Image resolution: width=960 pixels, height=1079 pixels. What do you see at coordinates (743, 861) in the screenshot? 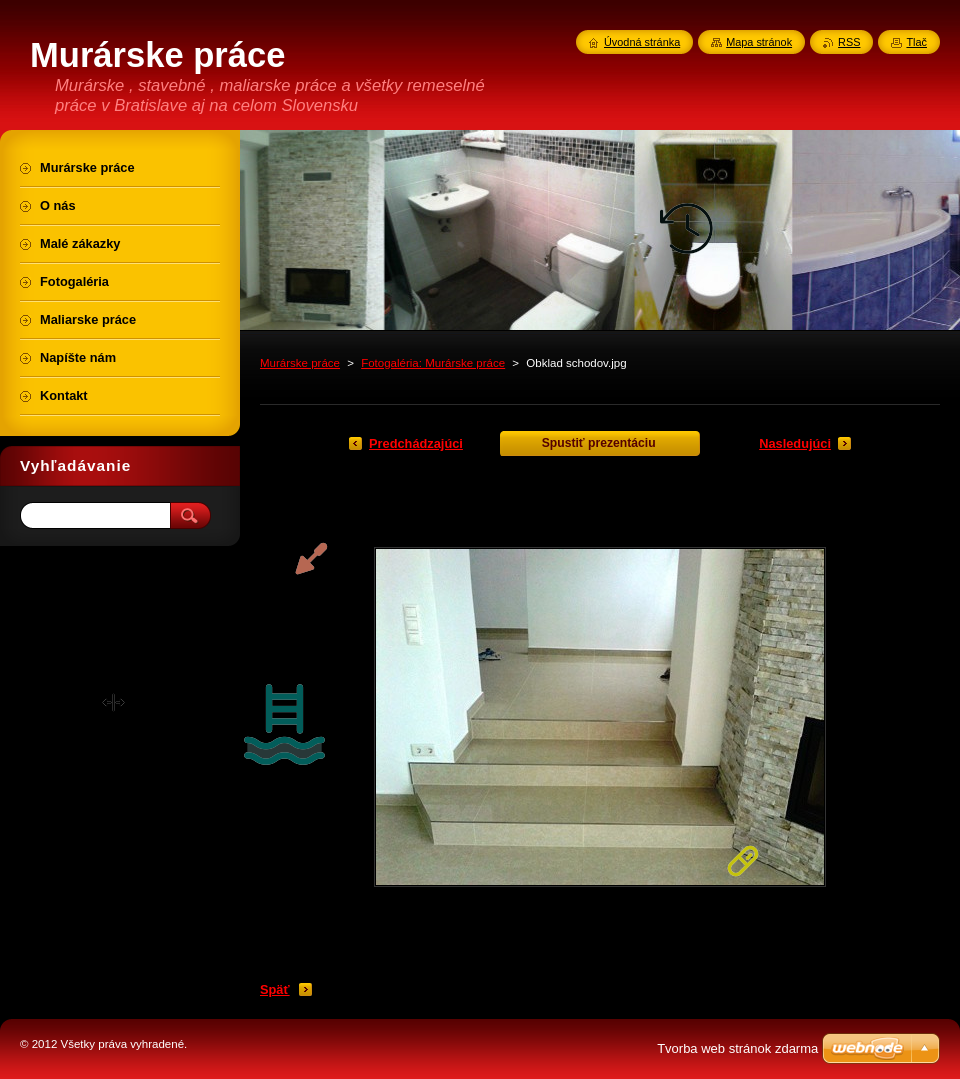
I see `access medication reminders` at bounding box center [743, 861].